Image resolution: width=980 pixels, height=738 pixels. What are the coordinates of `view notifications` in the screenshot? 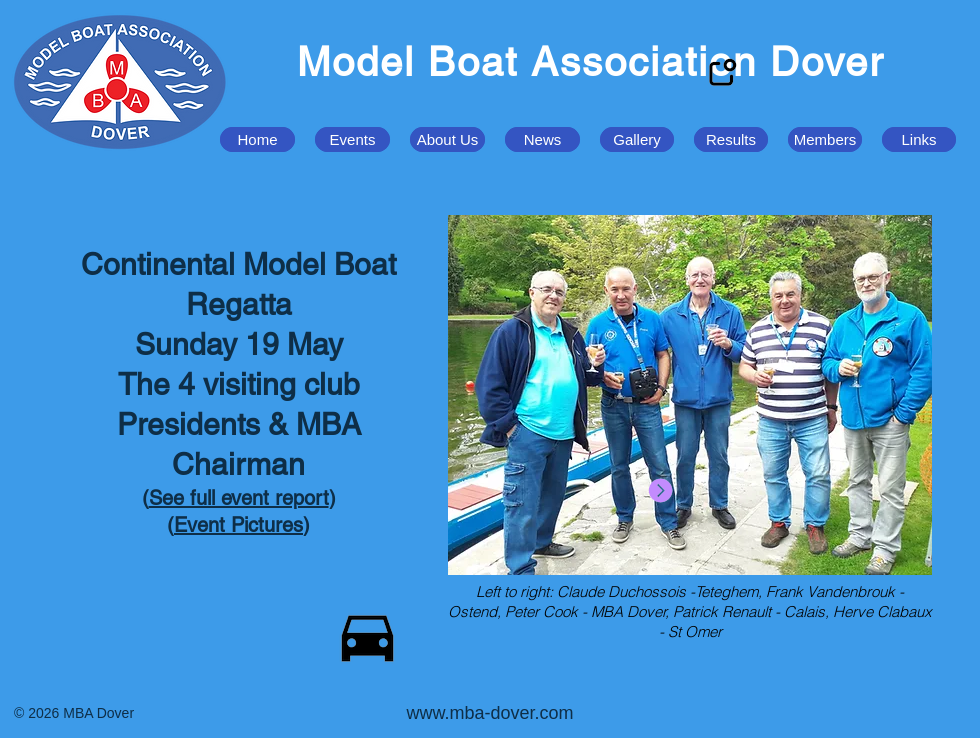 It's located at (722, 73).